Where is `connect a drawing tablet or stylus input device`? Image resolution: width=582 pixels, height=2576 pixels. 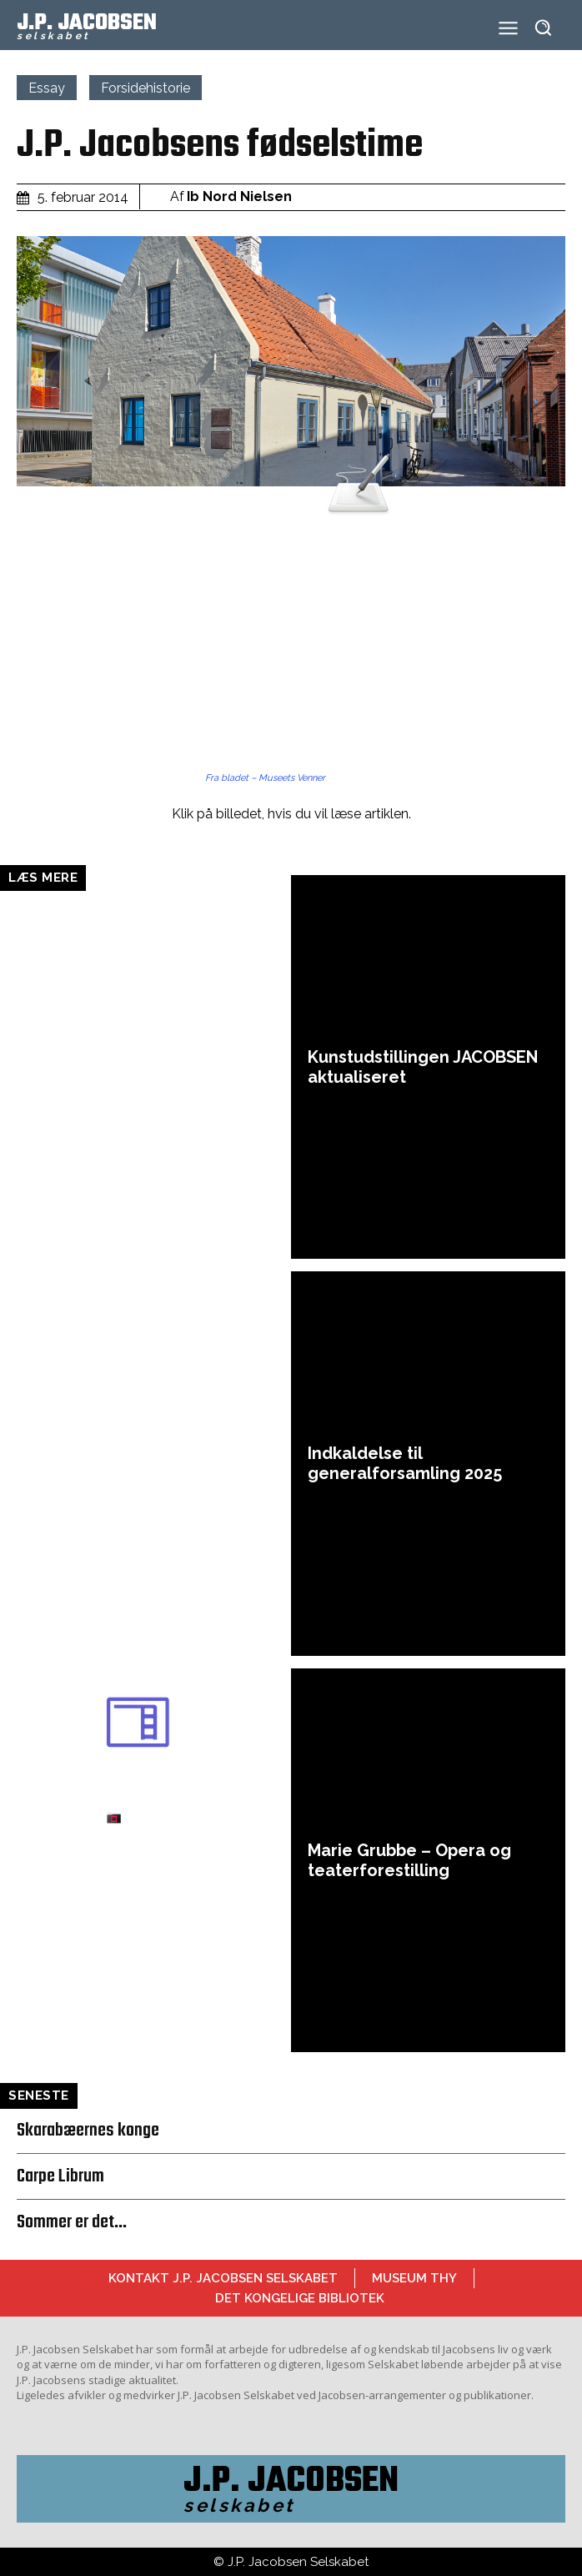 connect a drawing tablet or stylus input device is located at coordinates (359, 485).